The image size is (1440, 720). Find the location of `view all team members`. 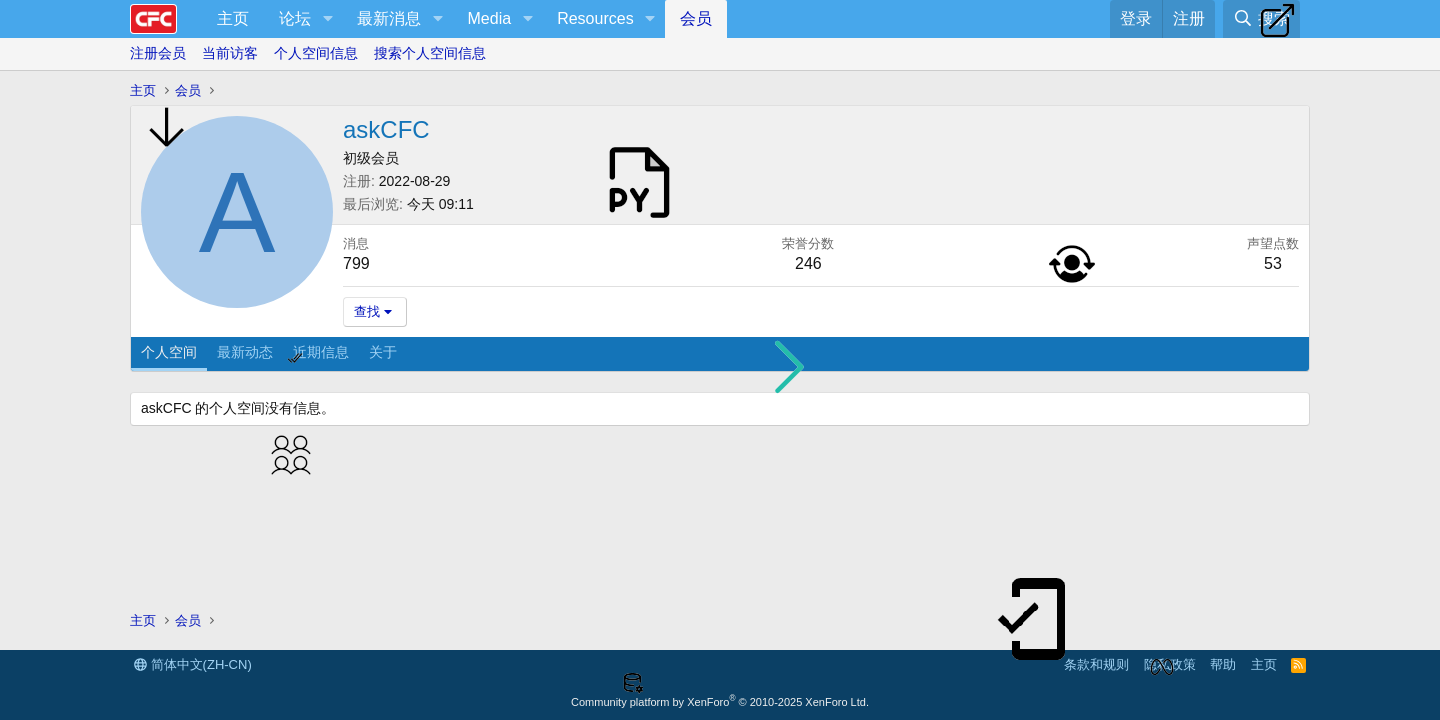

view all team members is located at coordinates (291, 455).